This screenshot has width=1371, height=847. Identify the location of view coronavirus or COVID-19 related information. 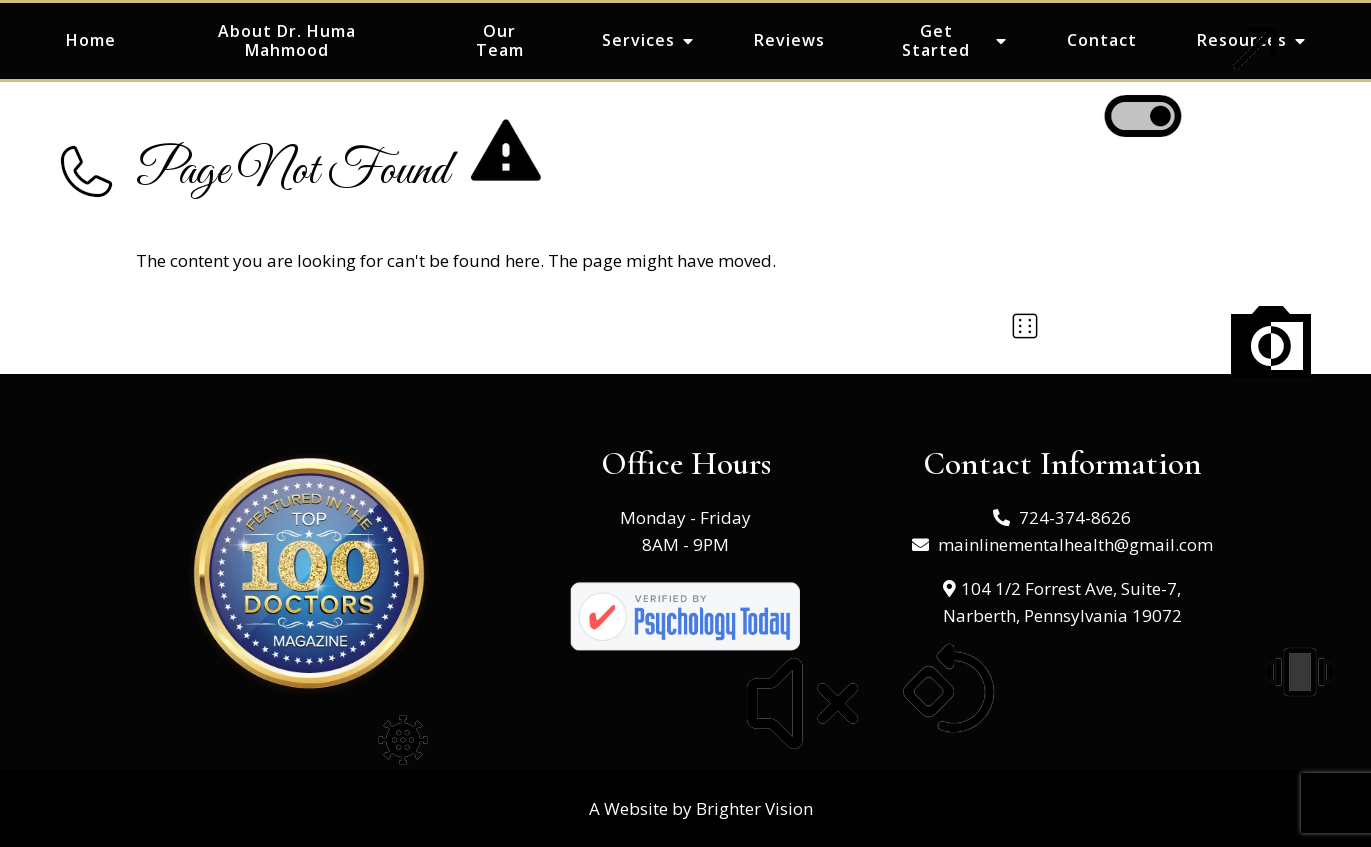
(403, 740).